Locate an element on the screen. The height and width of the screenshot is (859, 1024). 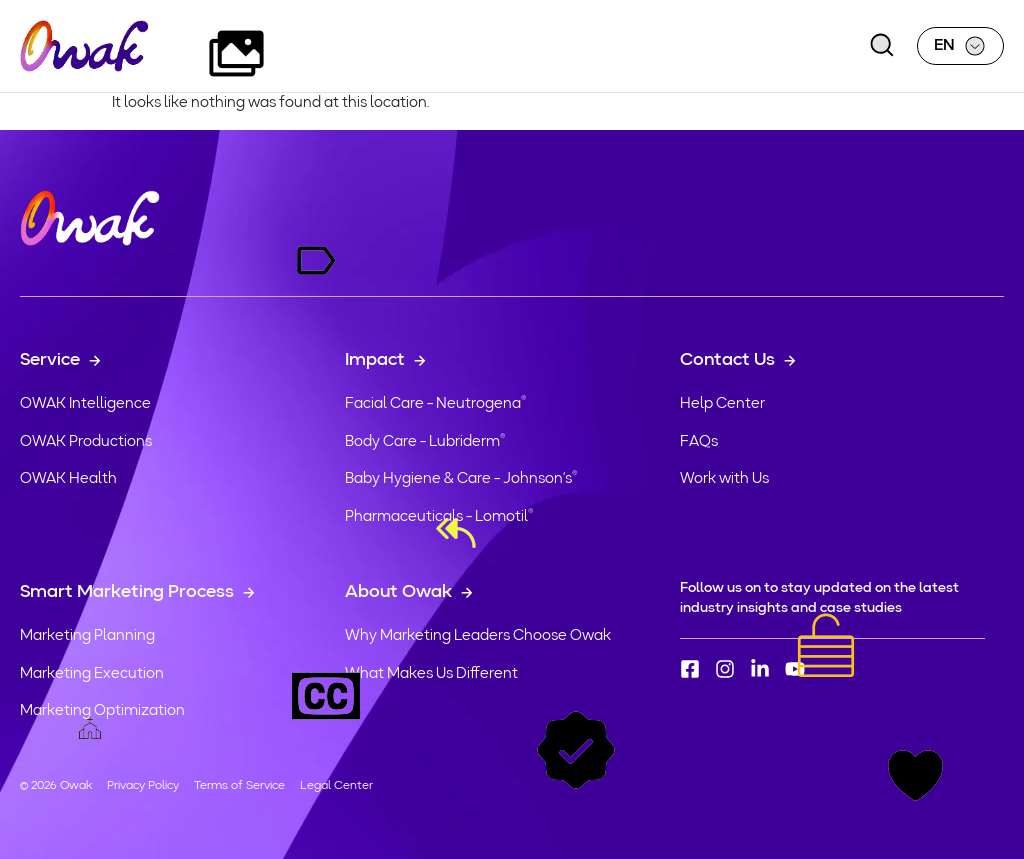
enable closed captioning for video content is located at coordinates (326, 696).